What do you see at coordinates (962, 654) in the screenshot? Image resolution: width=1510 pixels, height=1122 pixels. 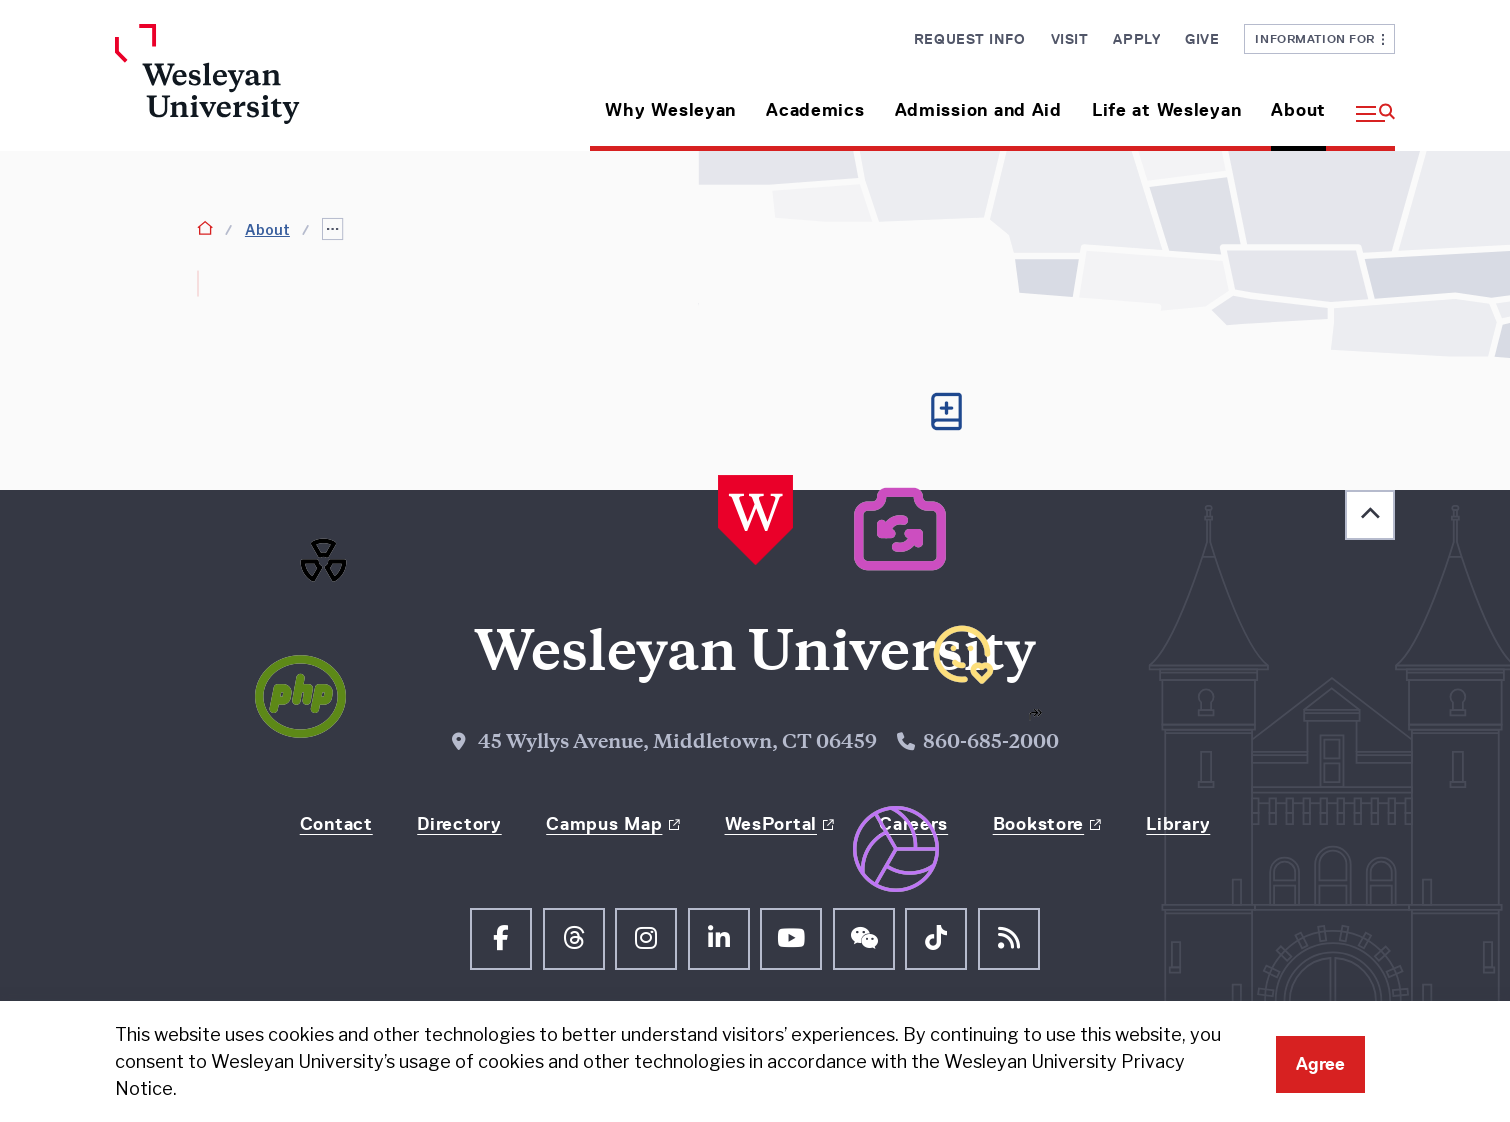 I see `react with love or affection` at bounding box center [962, 654].